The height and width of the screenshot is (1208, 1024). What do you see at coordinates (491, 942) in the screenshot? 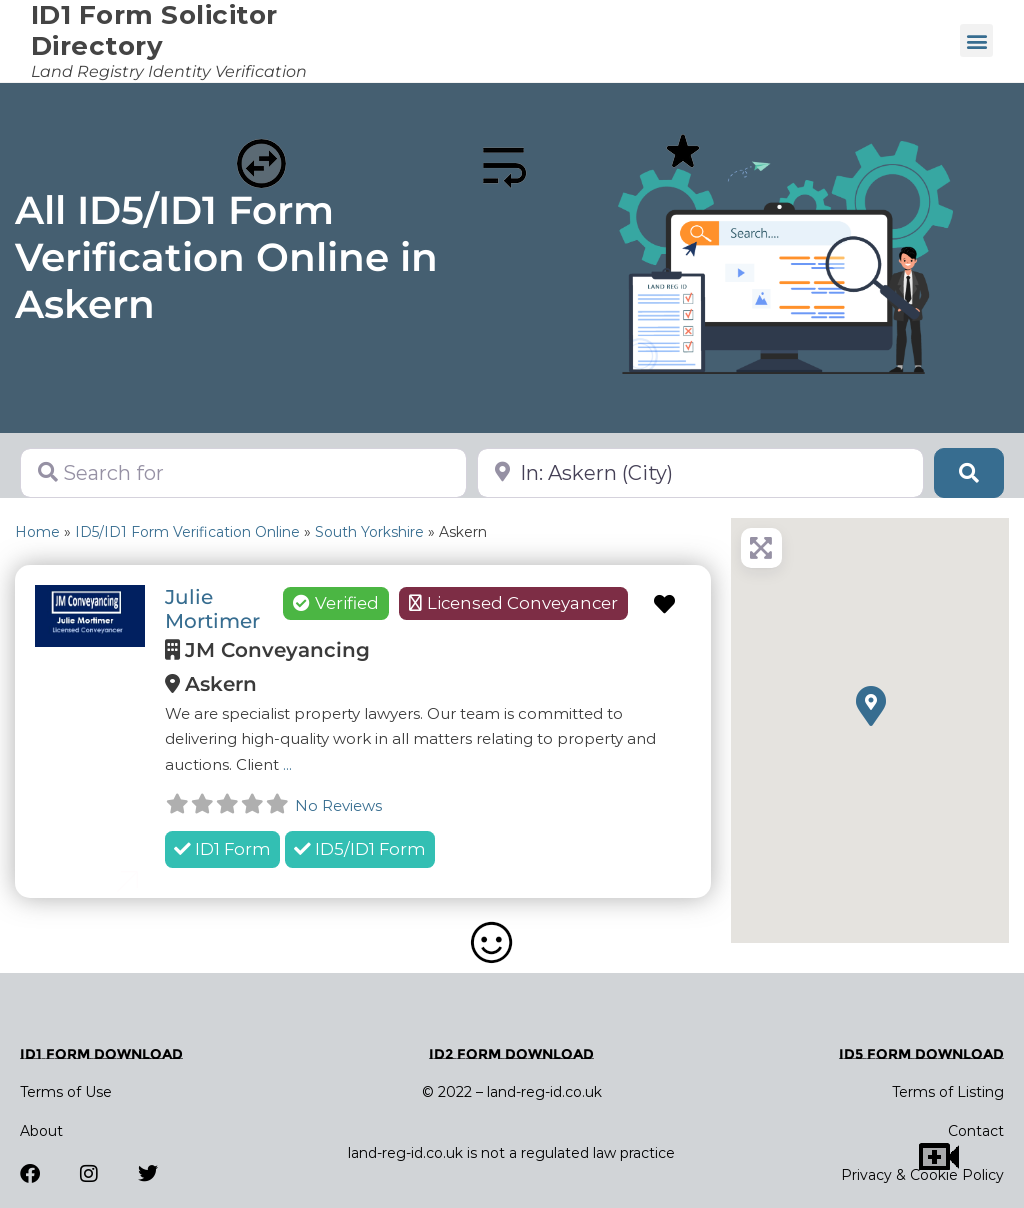
I see `insert an emoji or emoticon` at bounding box center [491, 942].